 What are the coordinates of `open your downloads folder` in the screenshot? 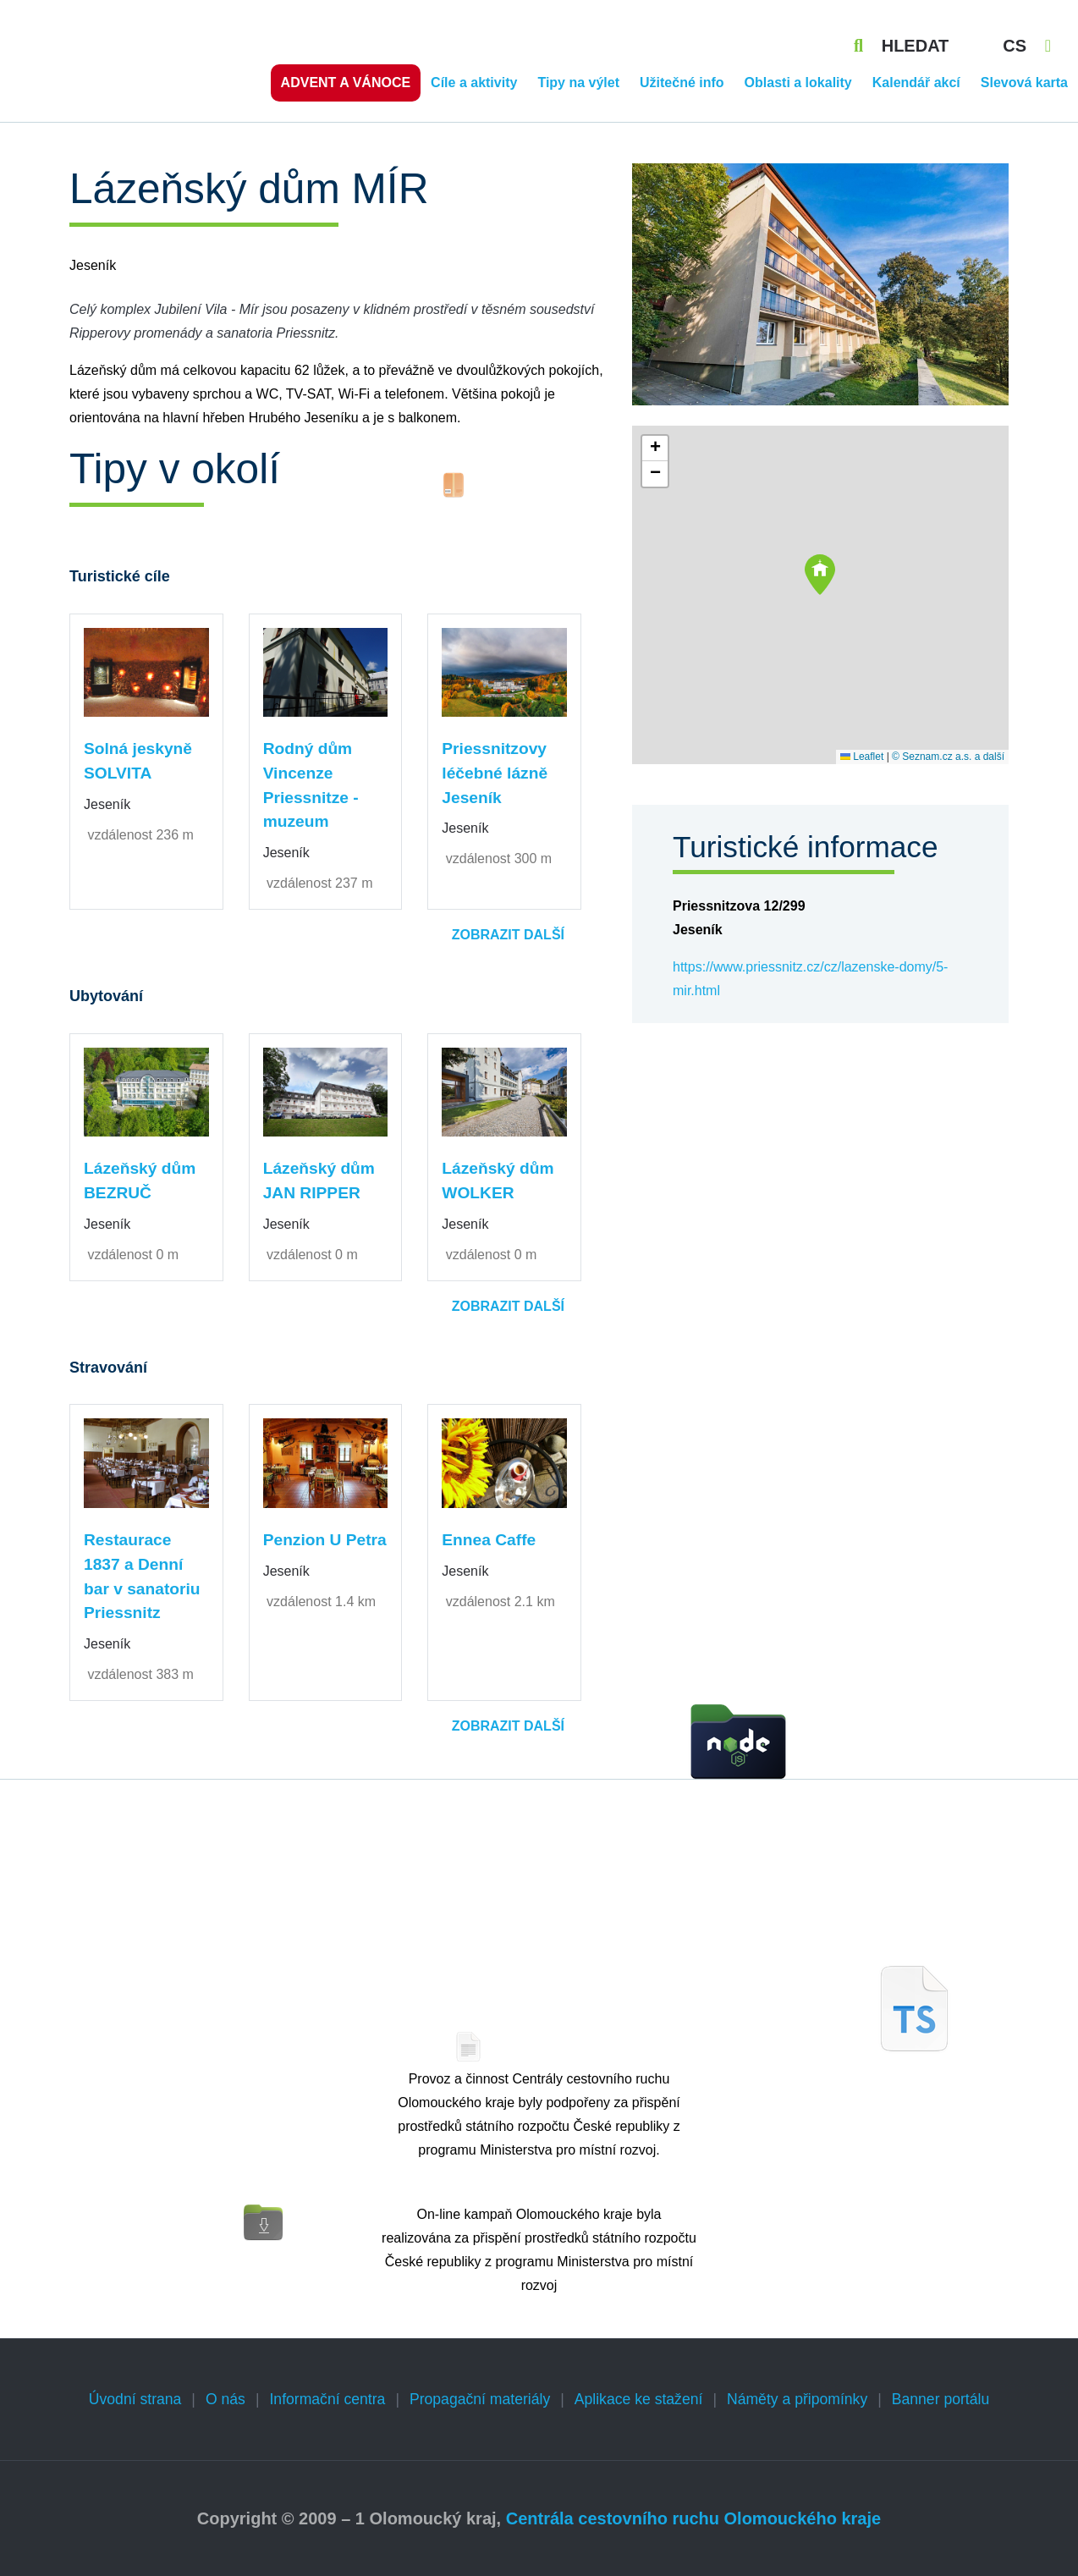 It's located at (263, 2222).